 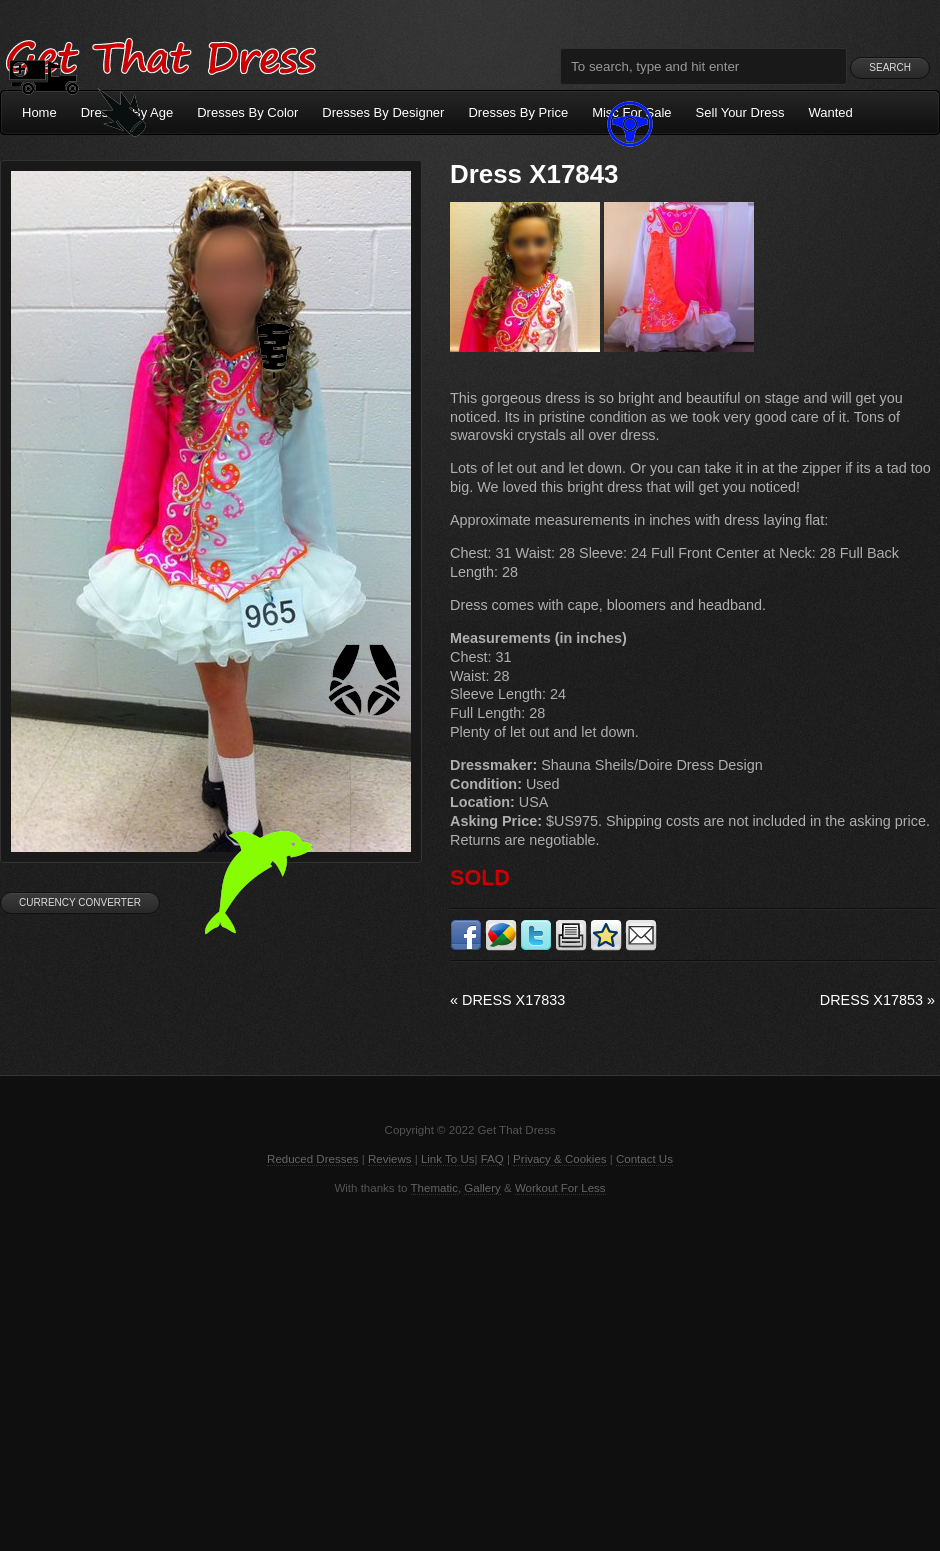 What do you see at coordinates (630, 124) in the screenshot?
I see `access driving or vehicle controls` at bounding box center [630, 124].